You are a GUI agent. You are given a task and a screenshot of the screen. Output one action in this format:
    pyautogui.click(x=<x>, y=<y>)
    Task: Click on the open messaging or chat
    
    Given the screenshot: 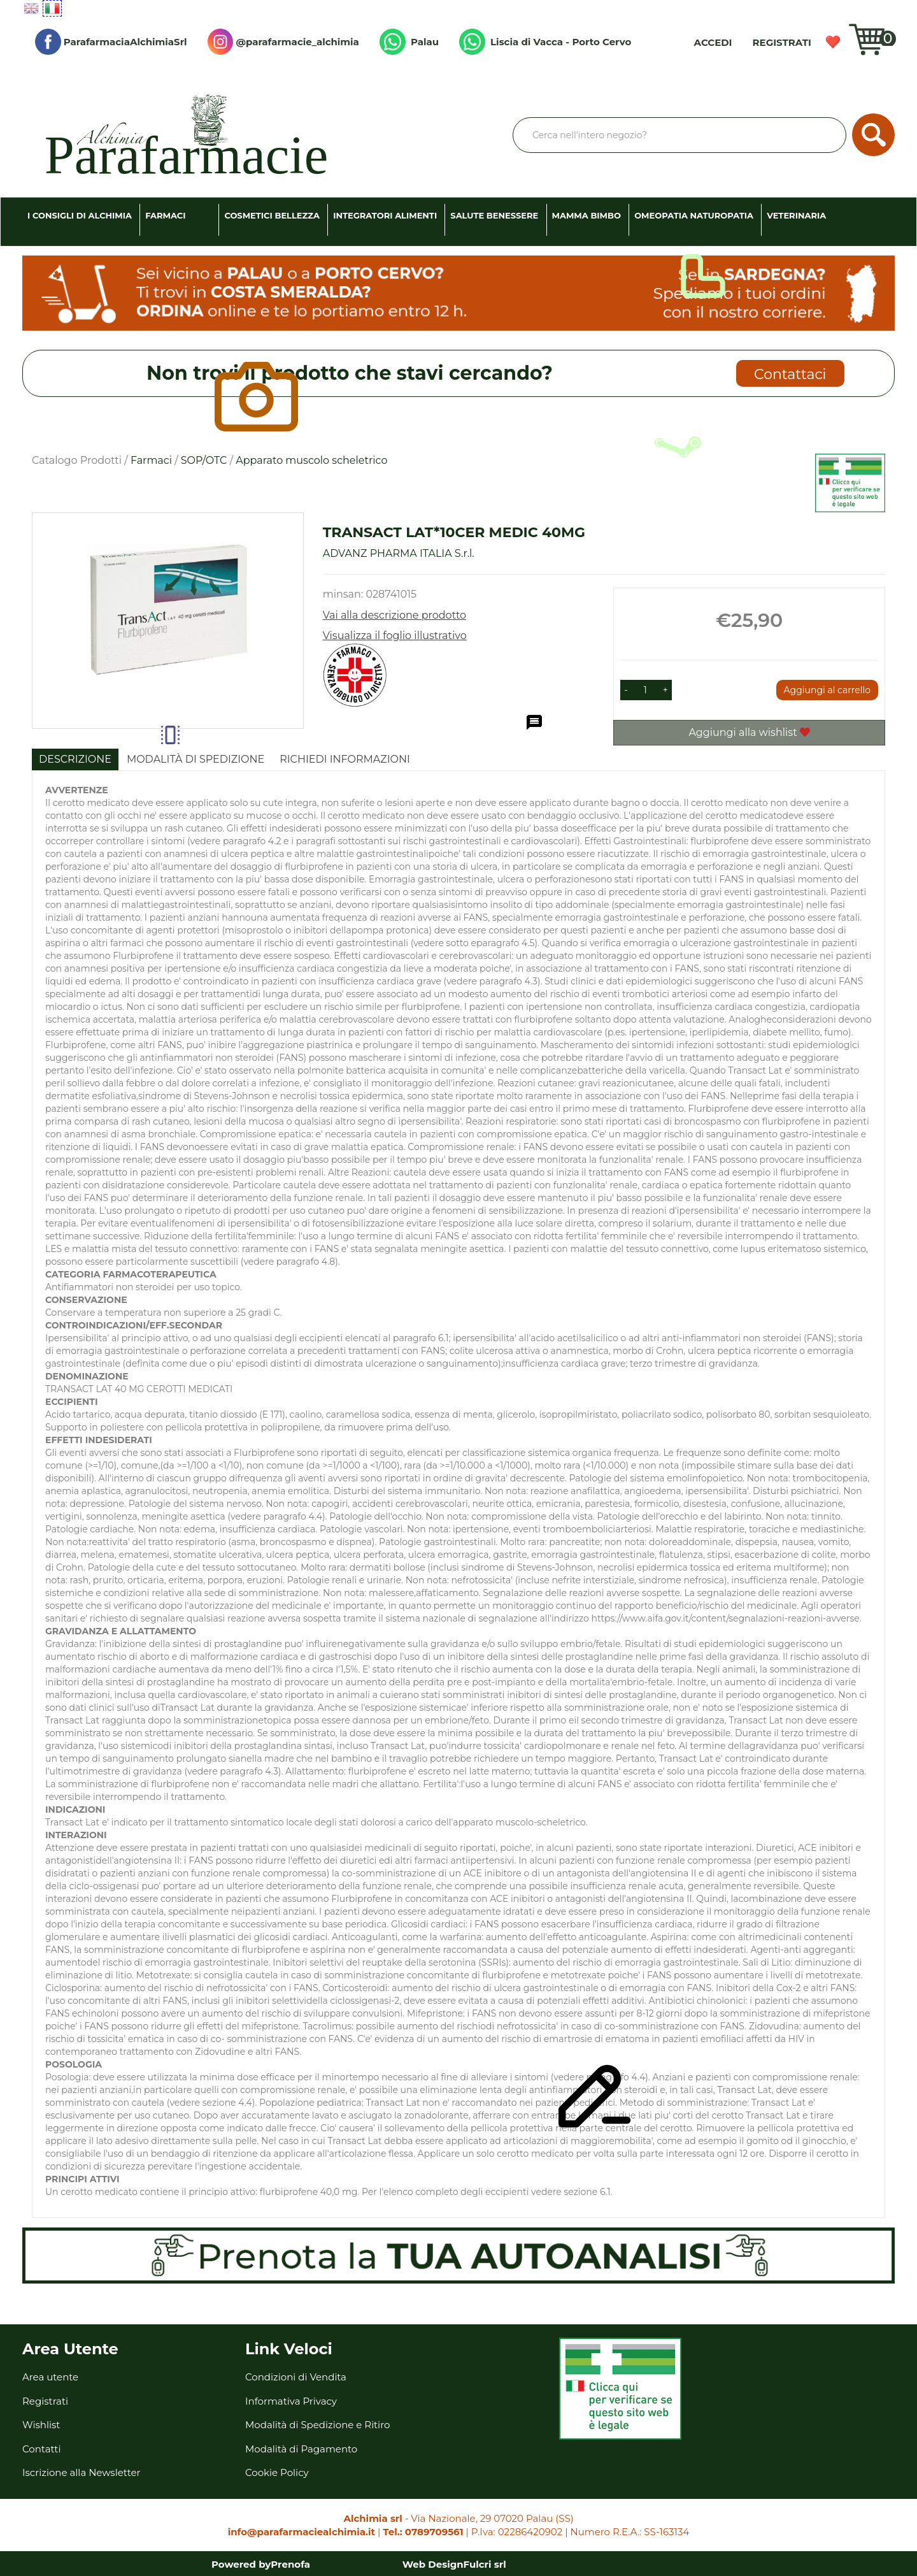 What is the action you would take?
    pyautogui.click(x=534, y=723)
    